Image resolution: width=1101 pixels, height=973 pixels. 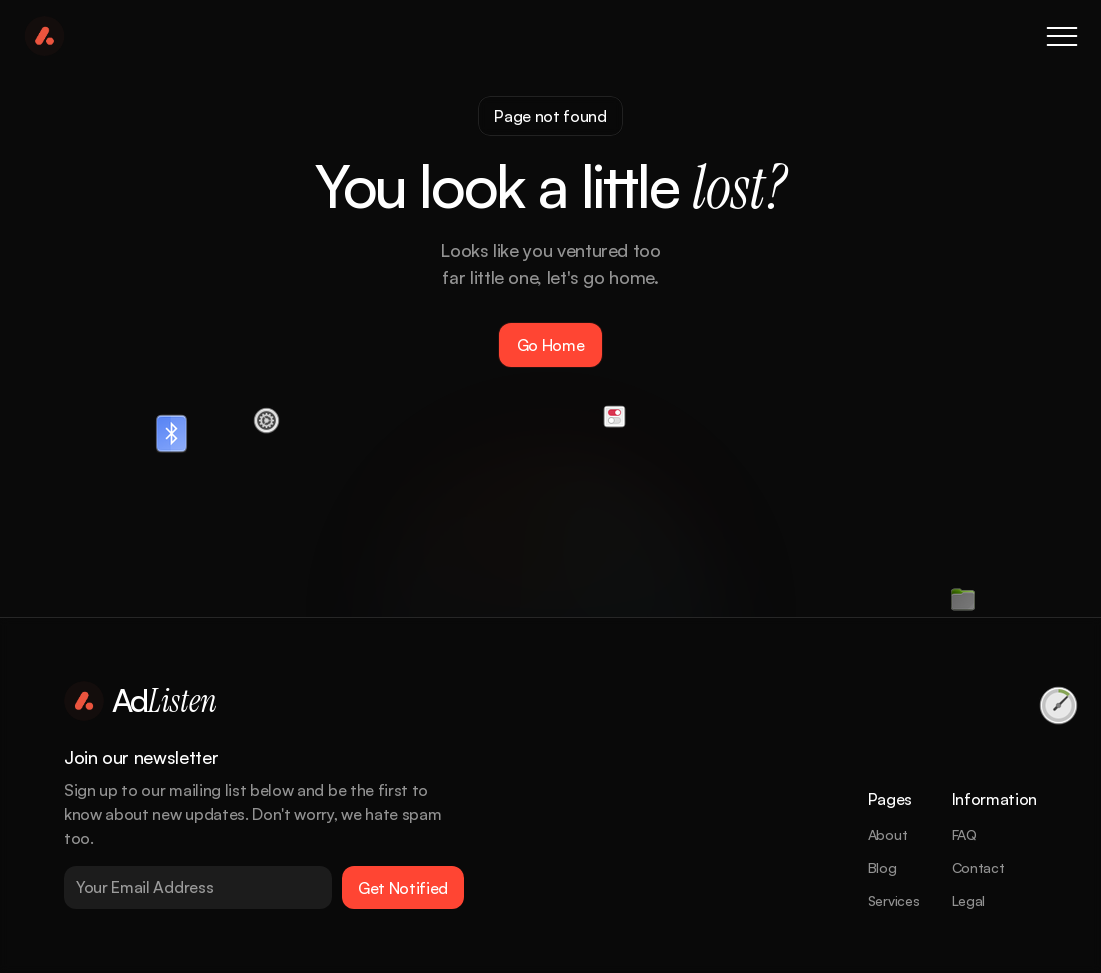 I want to click on open folder to view contents, so click(x=963, y=599).